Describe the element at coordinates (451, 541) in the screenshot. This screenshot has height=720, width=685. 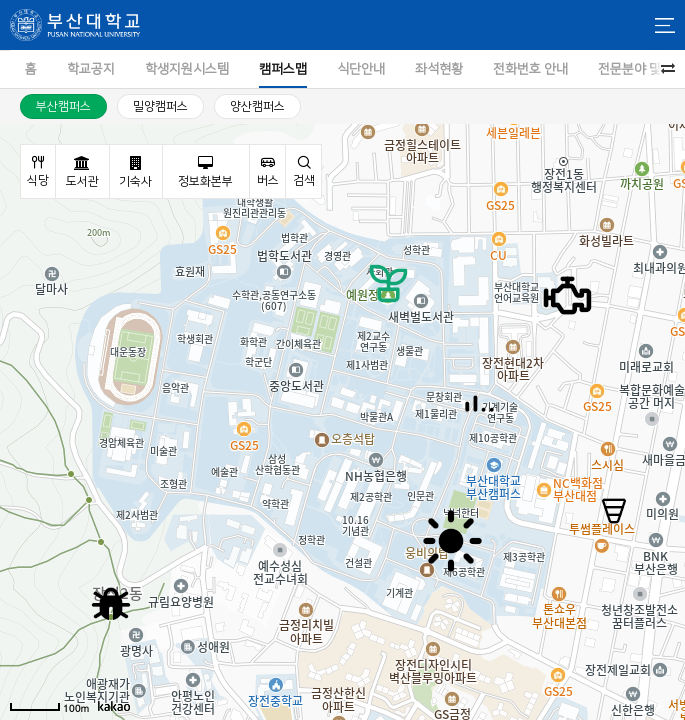
I see `increase screen brightness` at that location.